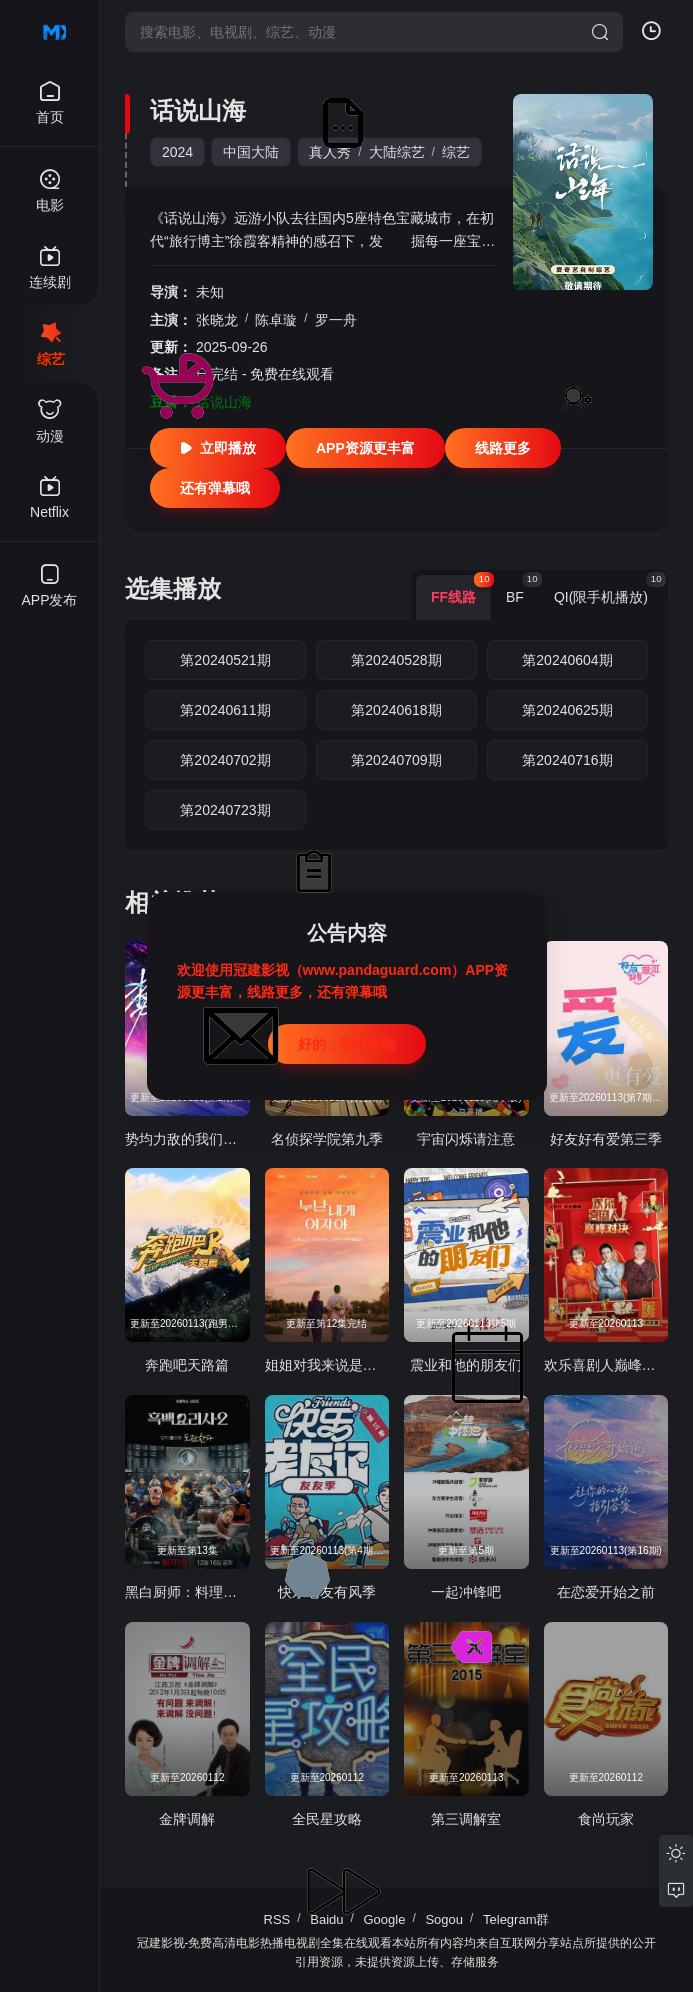 The image size is (693, 1992). Describe the element at coordinates (241, 1036) in the screenshot. I see `access your email inbox` at that location.